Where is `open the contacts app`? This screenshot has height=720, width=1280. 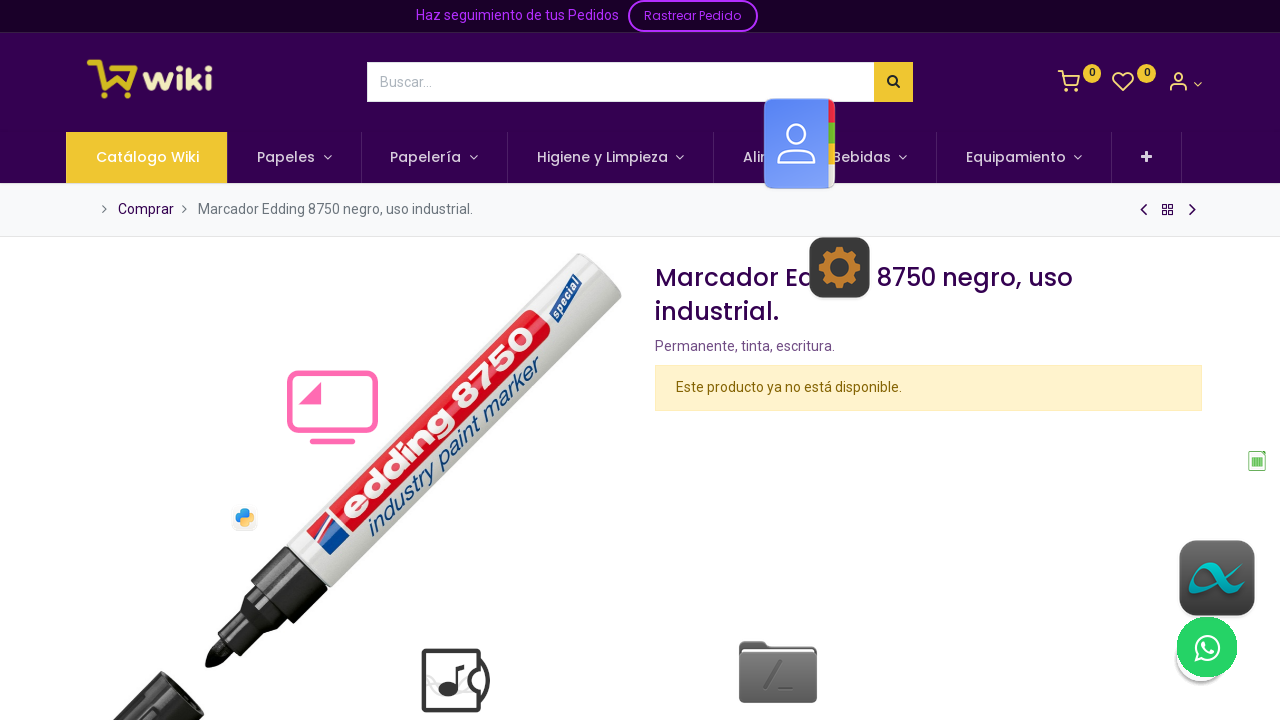
open the contacts app is located at coordinates (799, 143).